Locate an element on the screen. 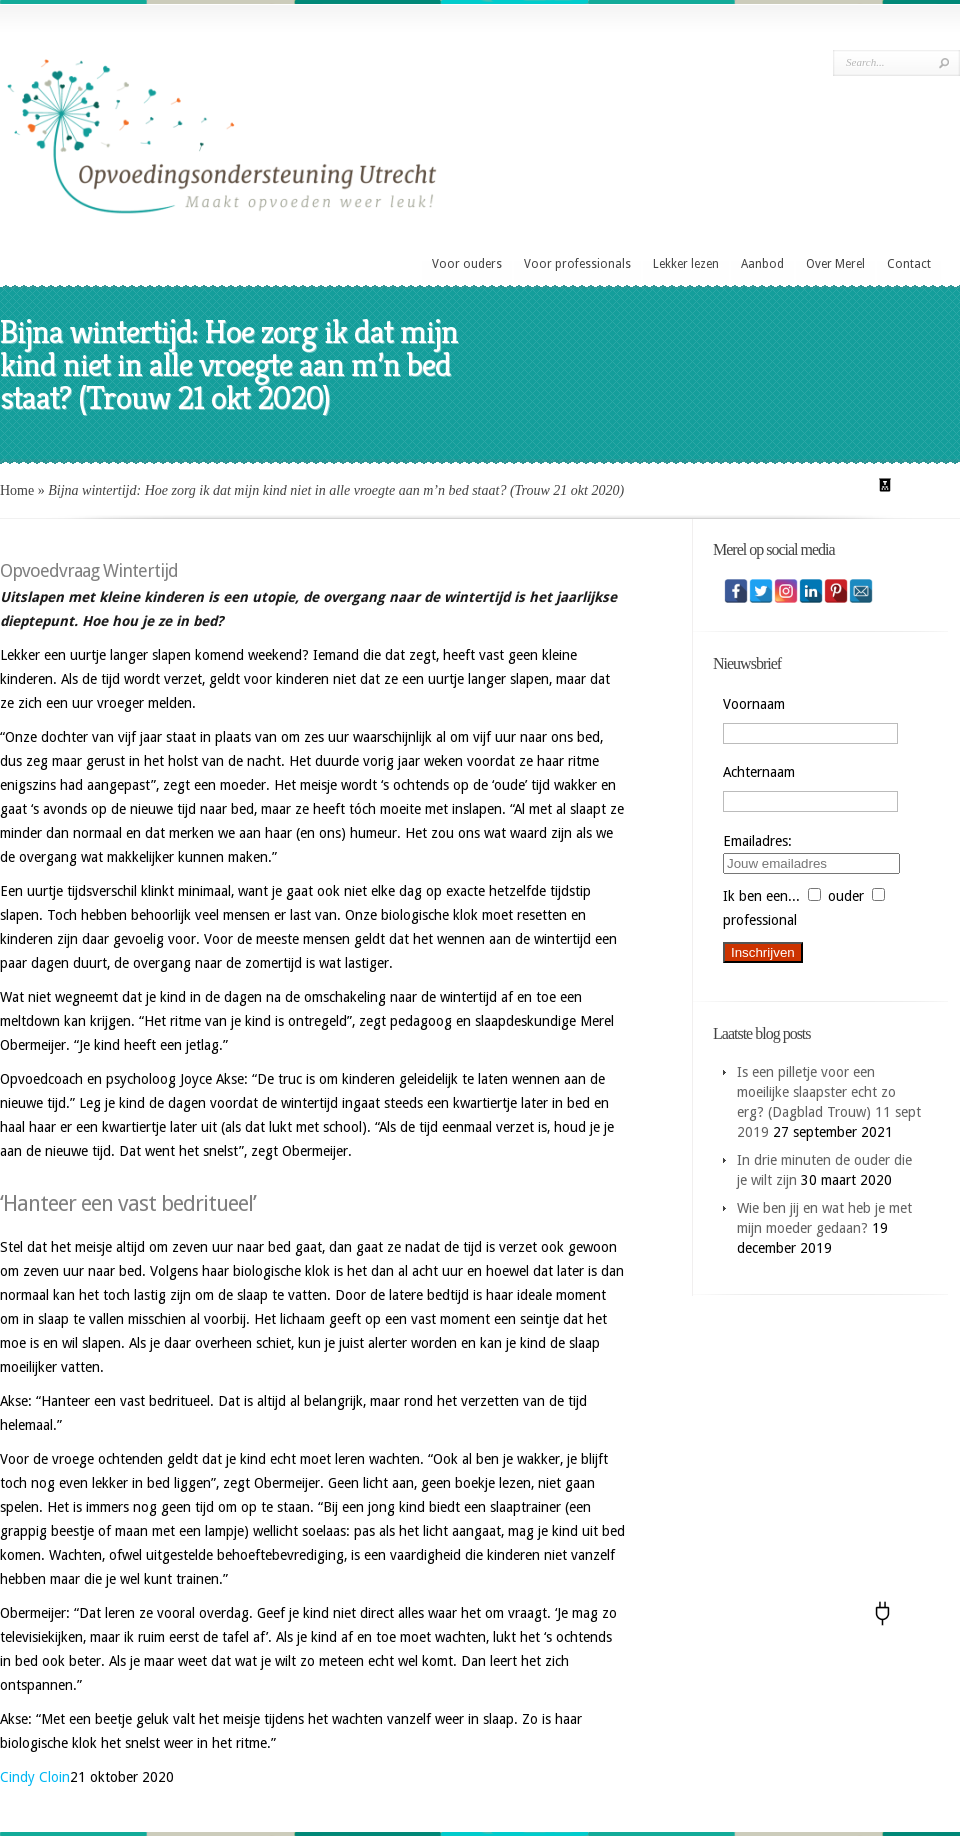 This screenshot has height=1837, width=960. view lab results or data table is located at coordinates (885, 485).